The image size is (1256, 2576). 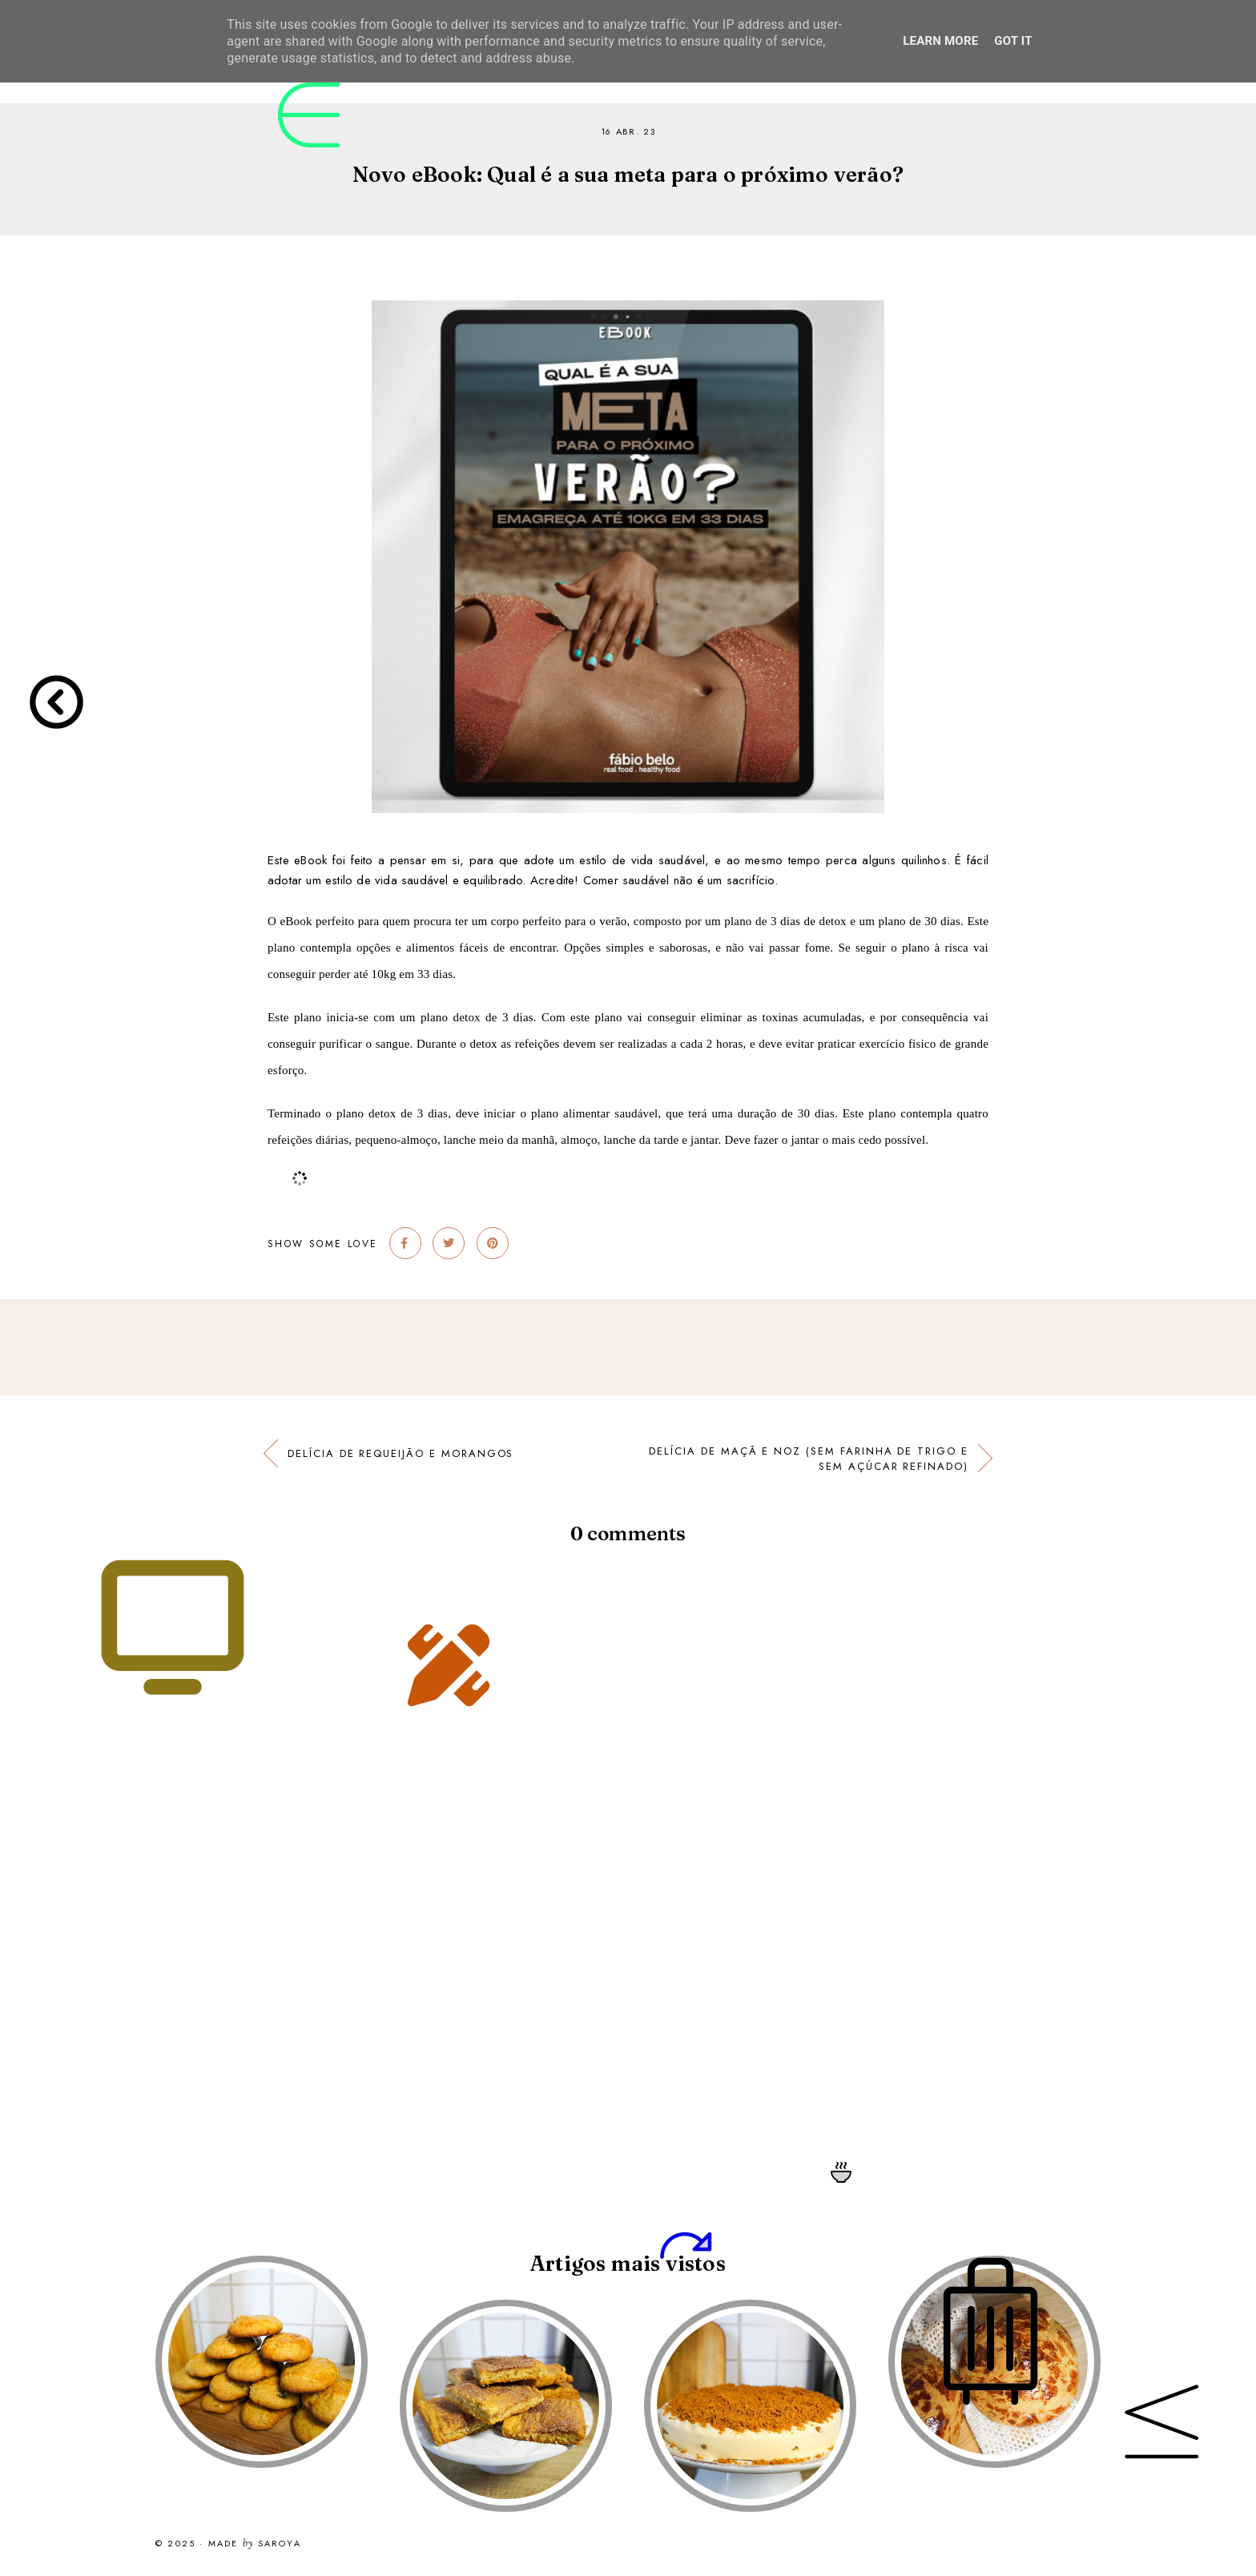 I want to click on view display settings, so click(x=172, y=1620).